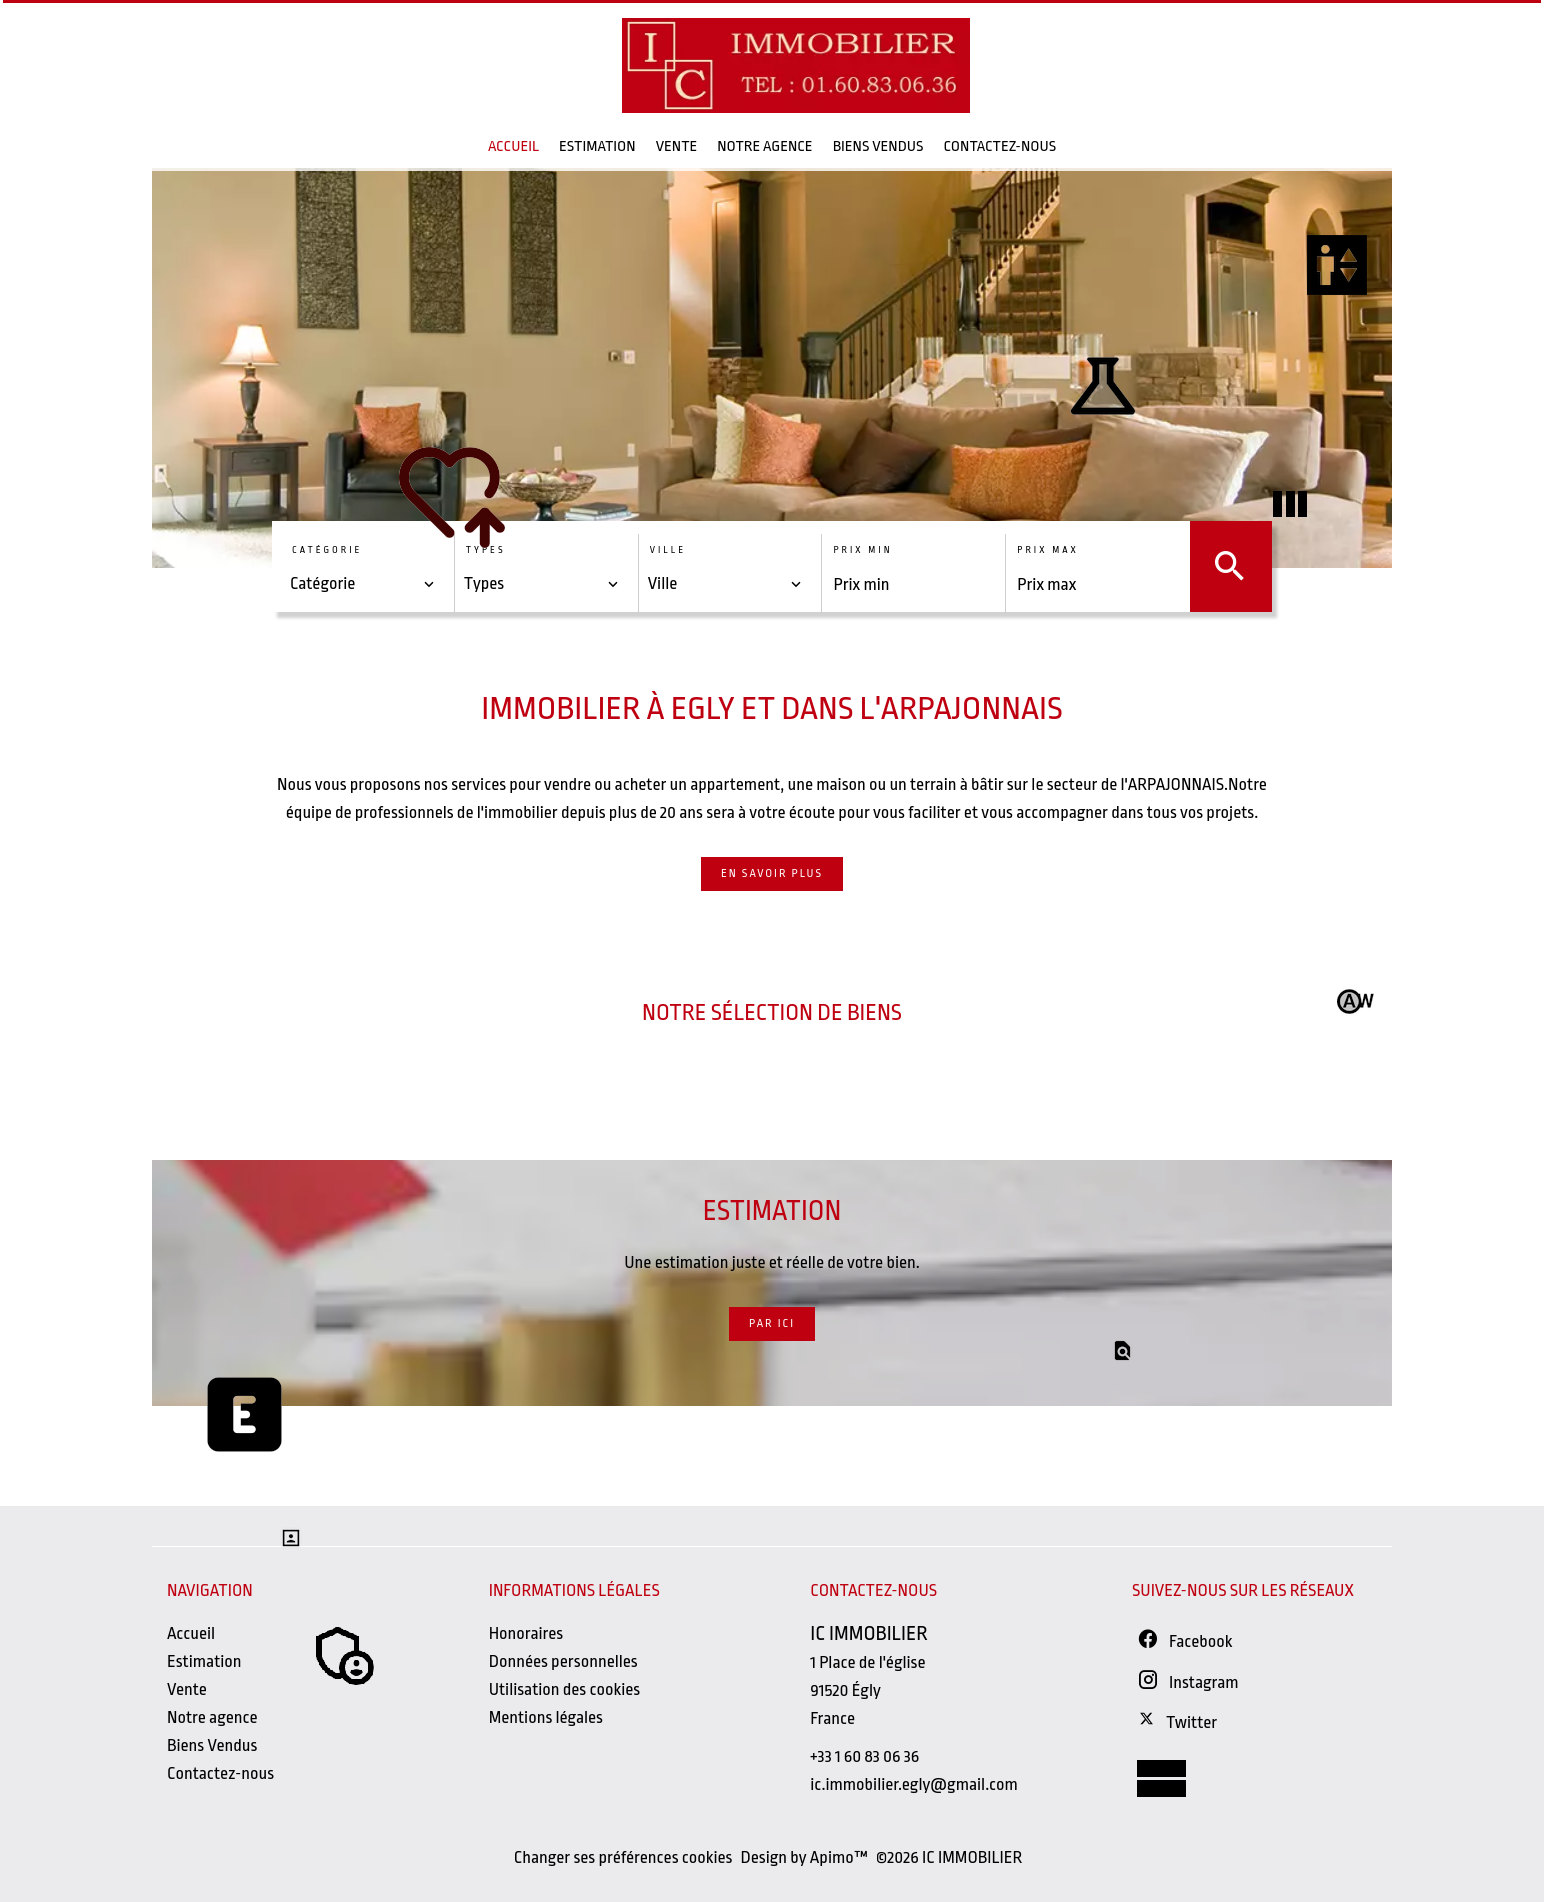 This screenshot has height=1902, width=1544. I want to click on switch to stream or list view, so click(1160, 1780).